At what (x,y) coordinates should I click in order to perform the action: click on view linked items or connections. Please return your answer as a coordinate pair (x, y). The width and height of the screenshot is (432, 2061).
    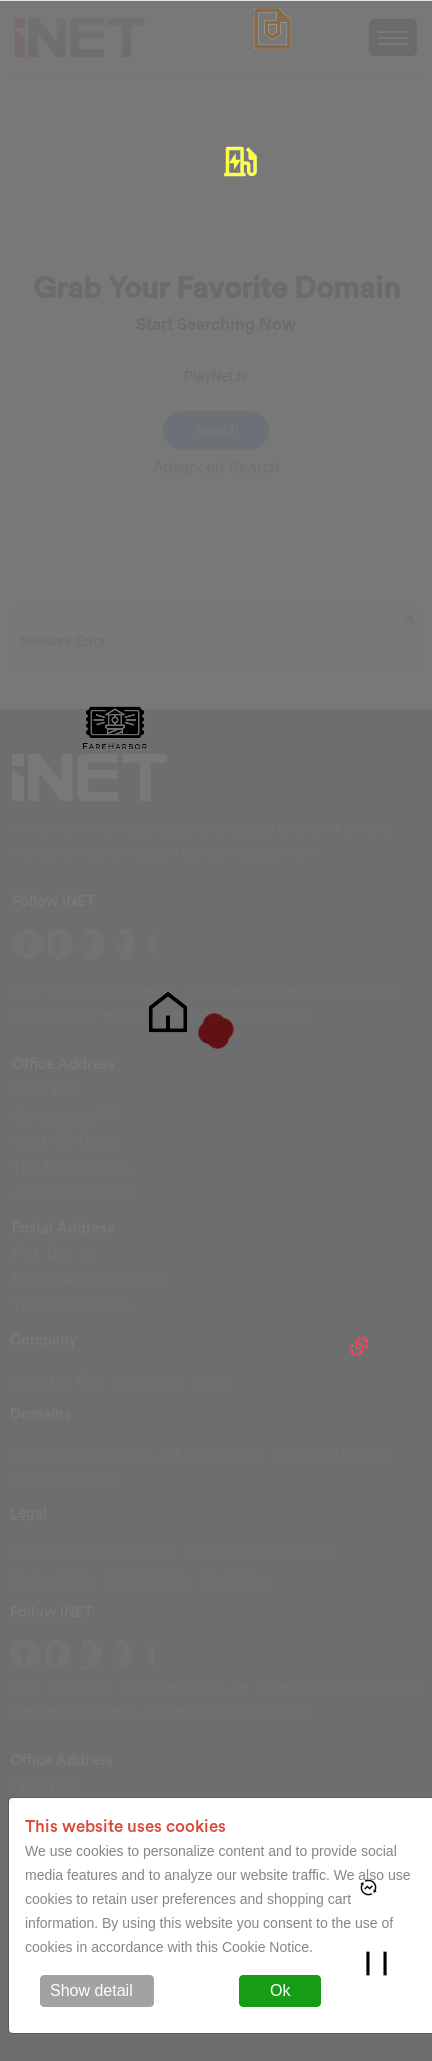
    Looking at the image, I should click on (359, 1346).